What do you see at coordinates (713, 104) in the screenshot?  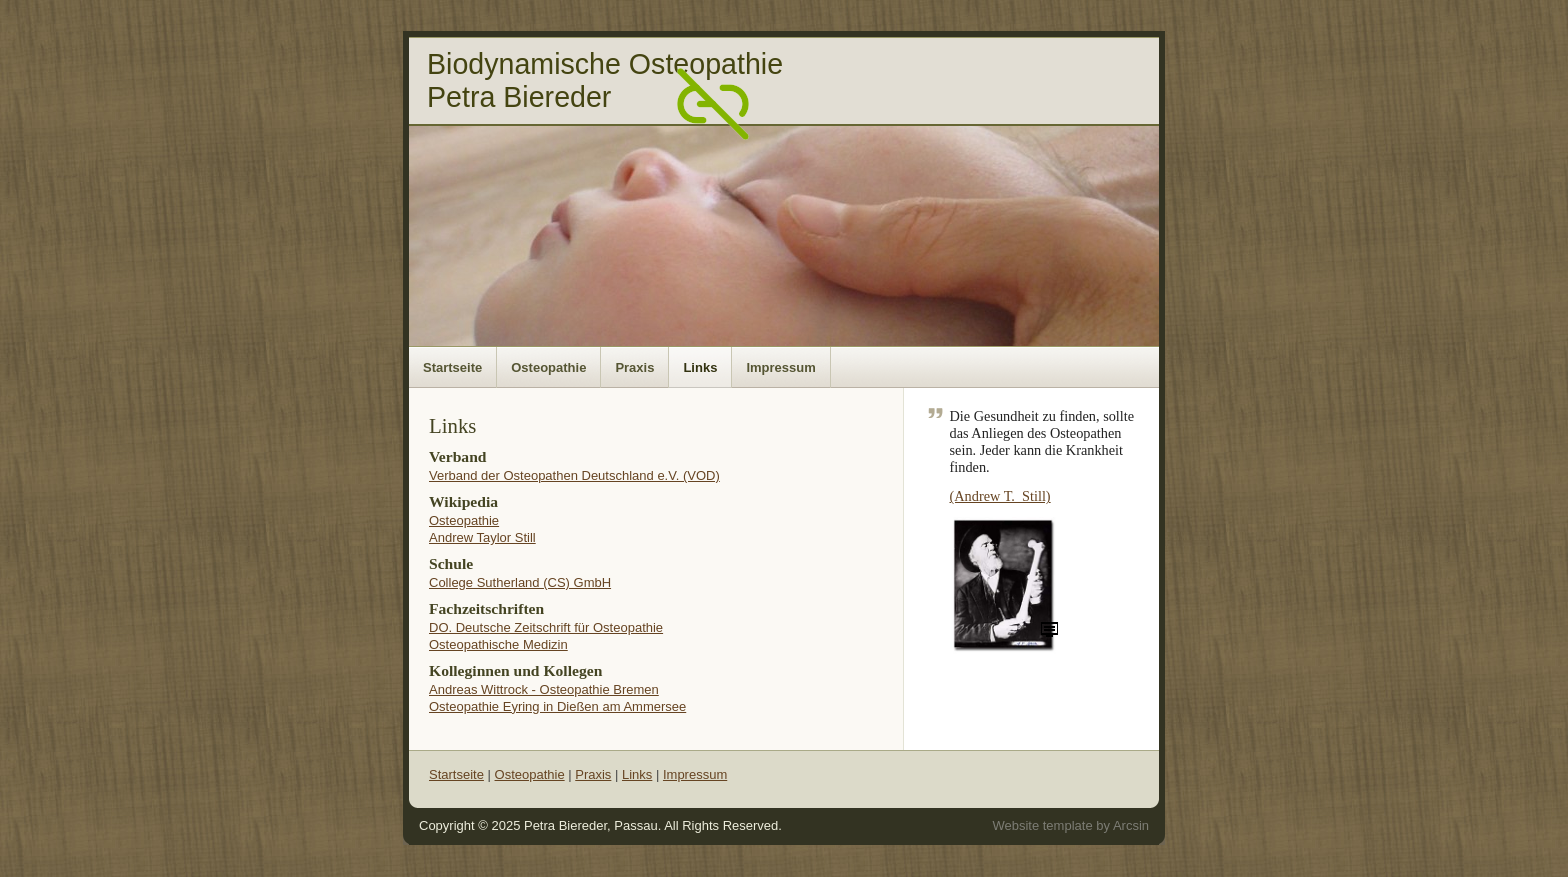 I see `unlink or disconnect items` at bounding box center [713, 104].